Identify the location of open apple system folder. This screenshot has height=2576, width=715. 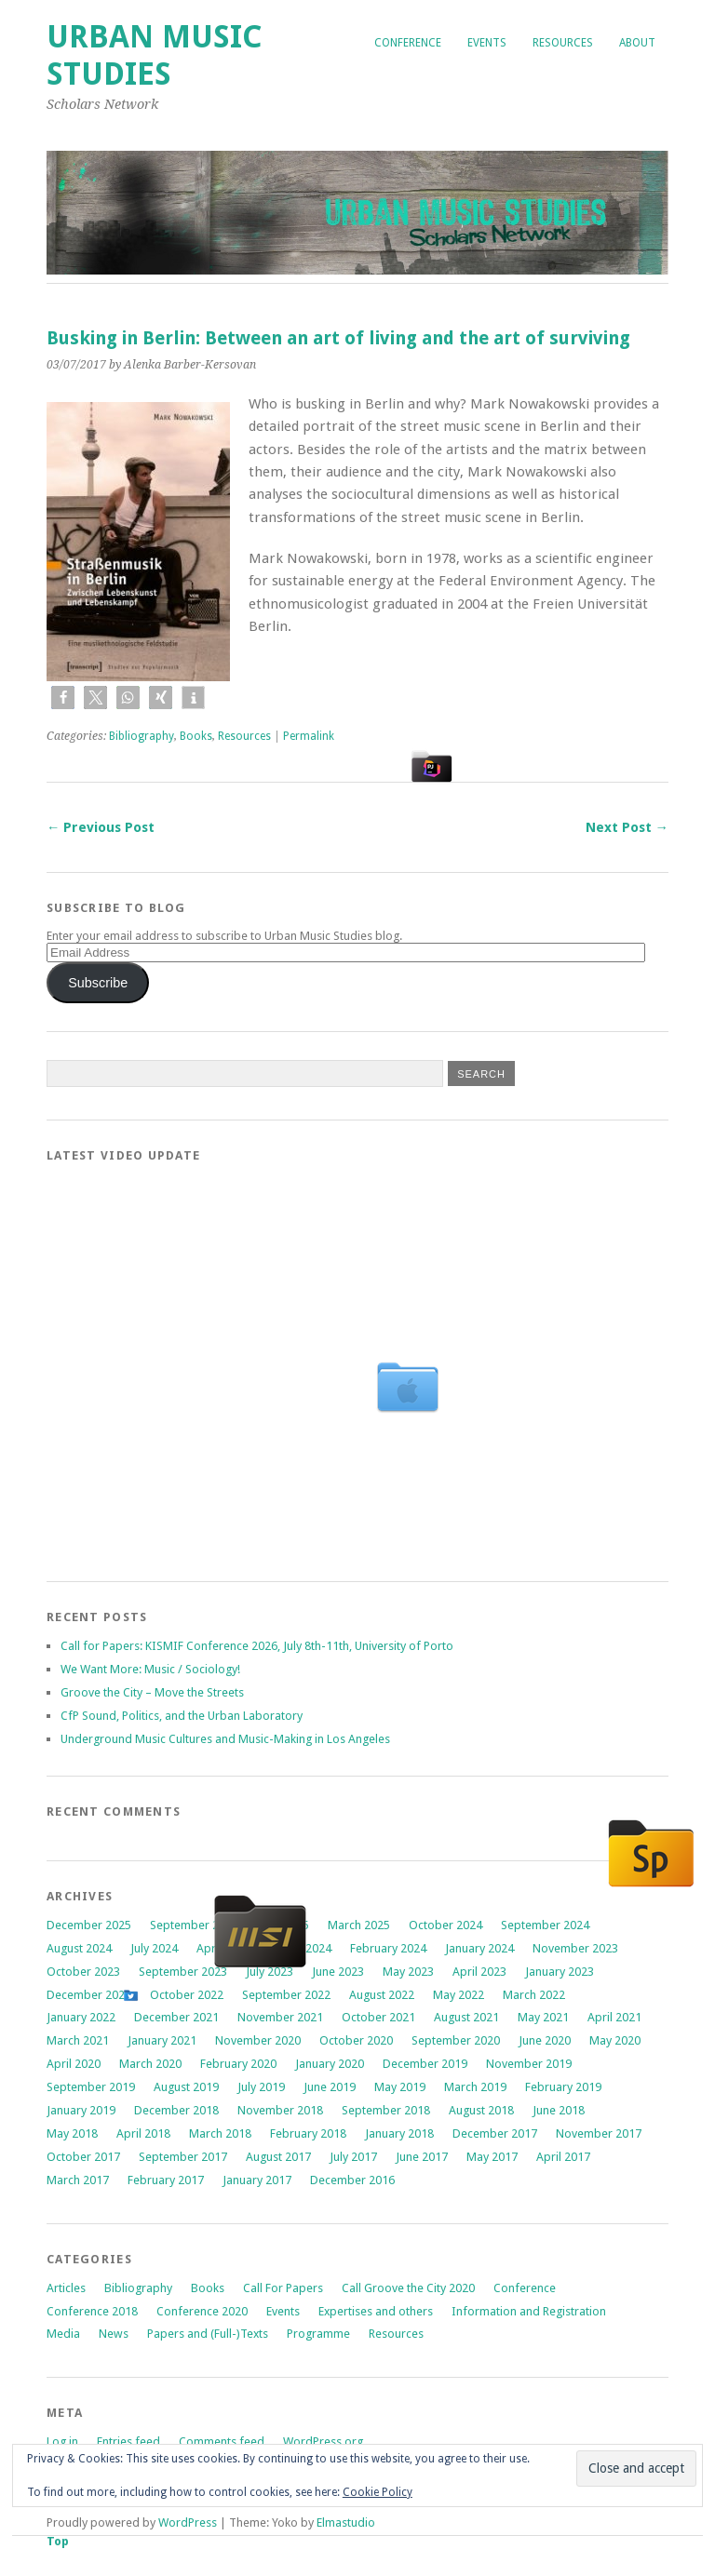
(408, 1387).